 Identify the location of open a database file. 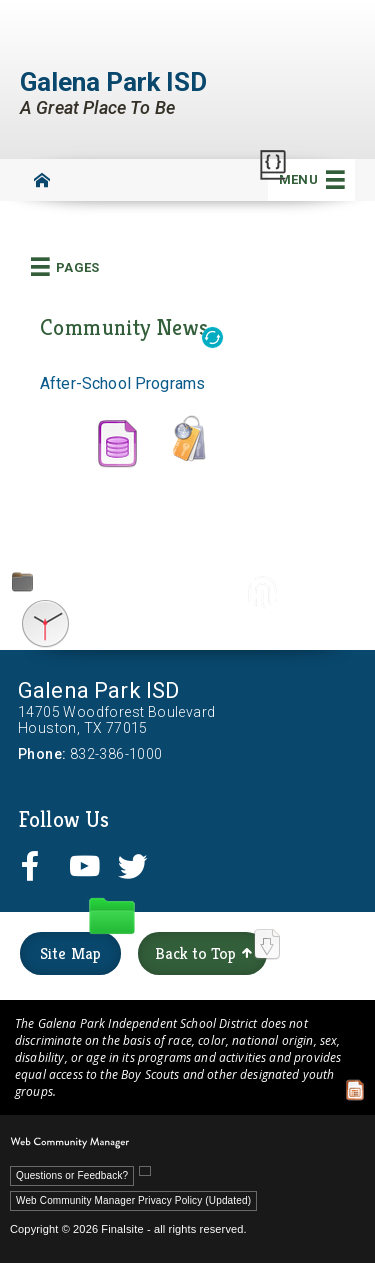
(117, 443).